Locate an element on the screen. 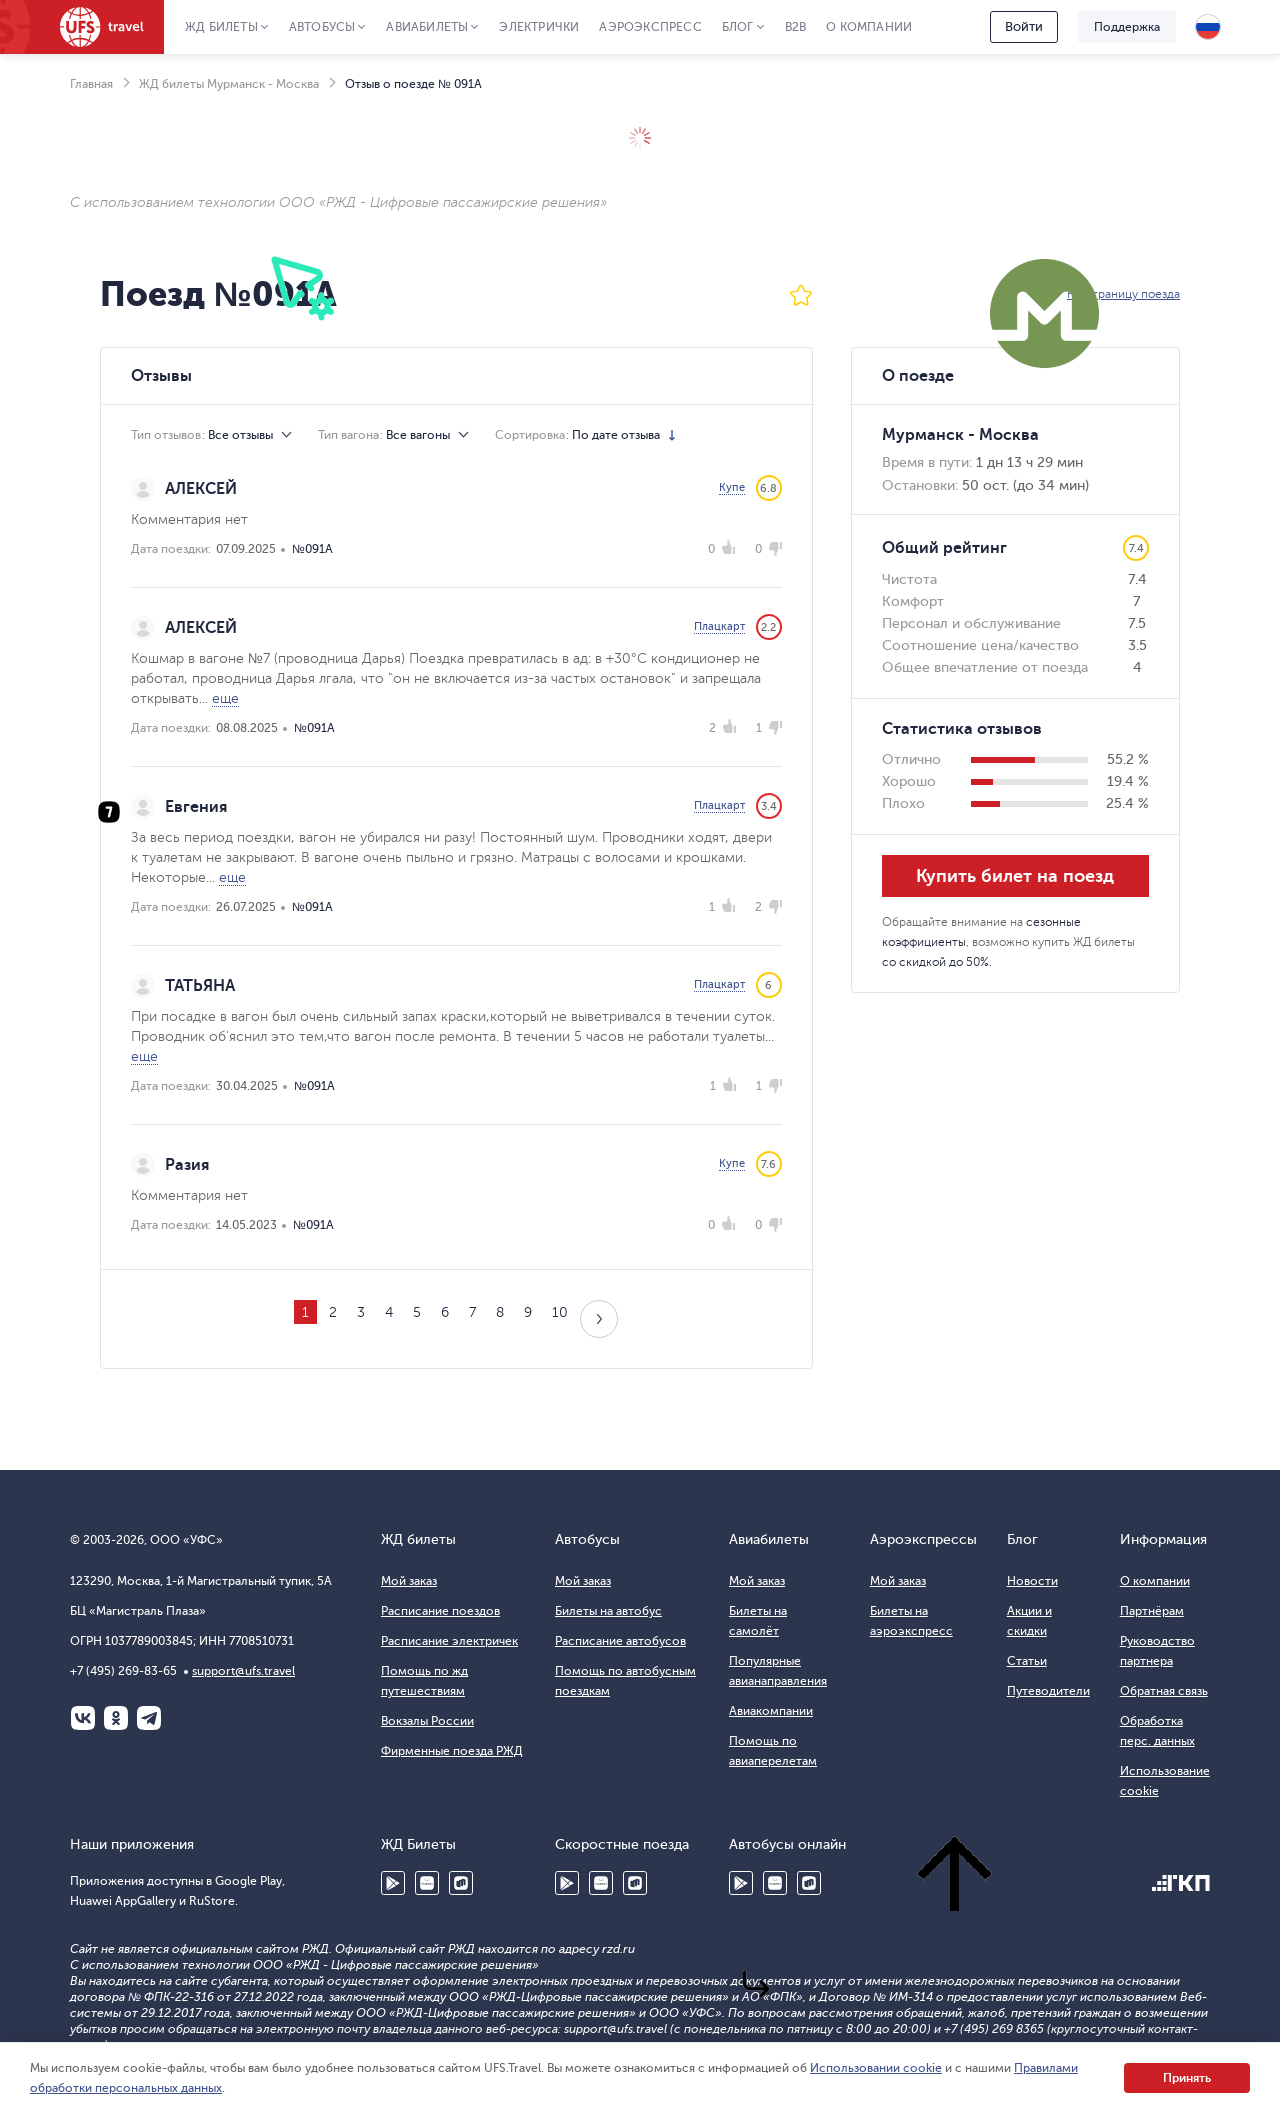 The image size is (1280, 2113). reply to a message or comment is located at coordinates (755, 1983).